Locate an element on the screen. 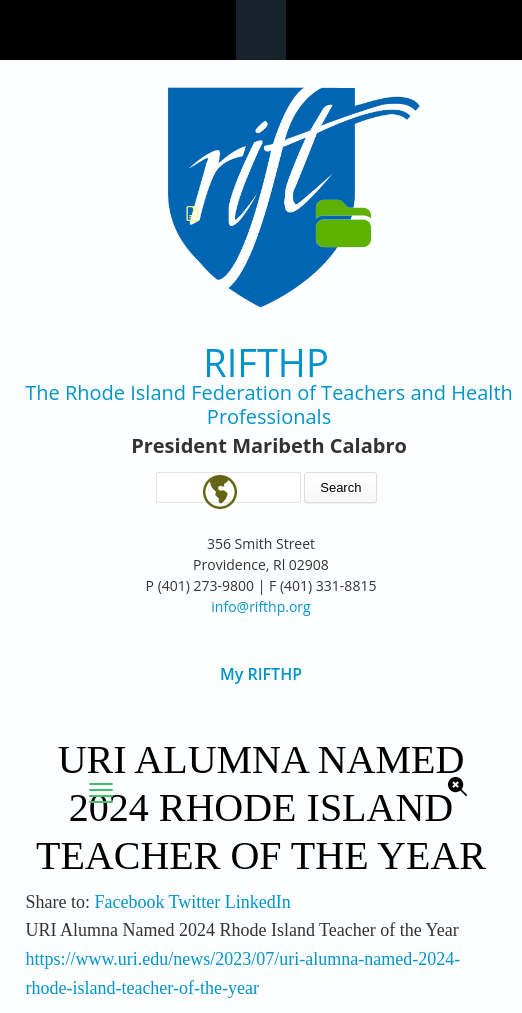  view document details is located at coordinates (192, 213).